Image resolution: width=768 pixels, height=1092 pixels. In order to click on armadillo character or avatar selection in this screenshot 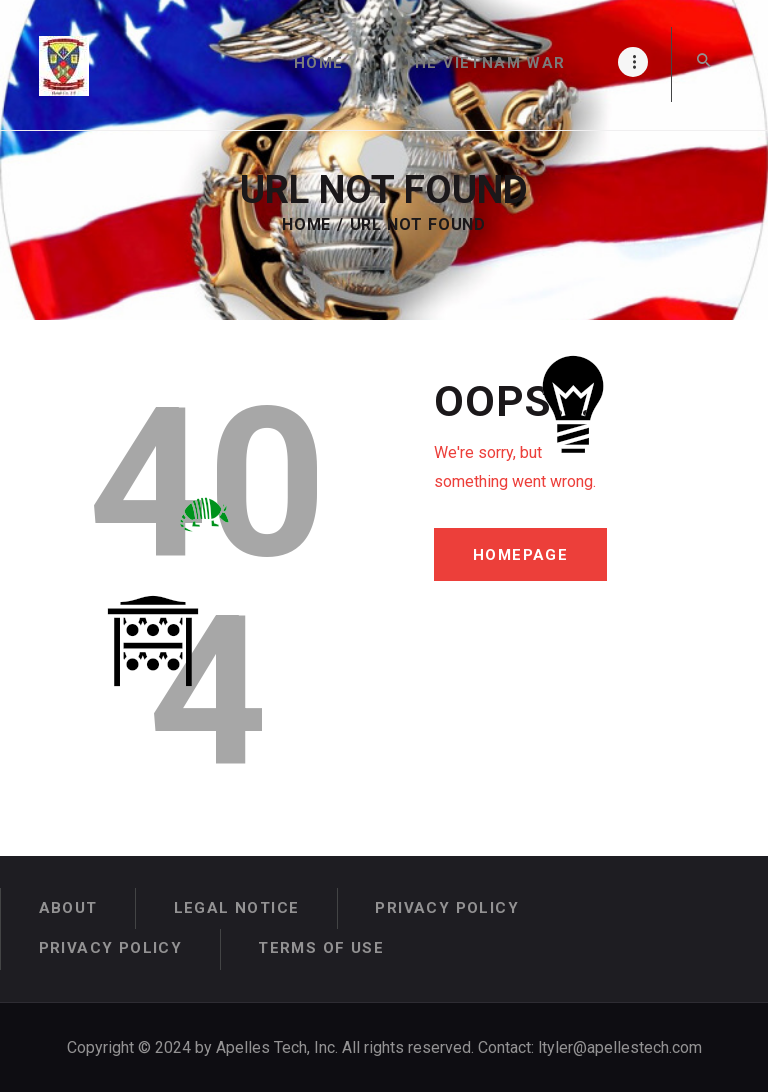, I will do `click(204, 514)`.